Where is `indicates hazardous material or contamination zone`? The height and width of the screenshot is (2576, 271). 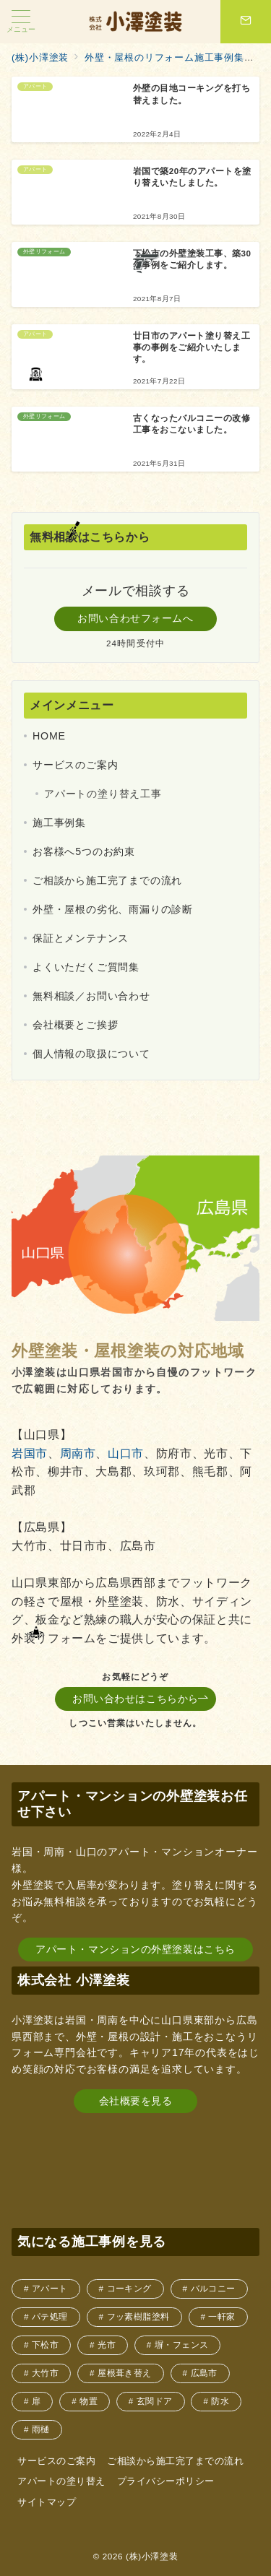 indicates hazardous material or contamination zone is located at coordinates (35, 373).